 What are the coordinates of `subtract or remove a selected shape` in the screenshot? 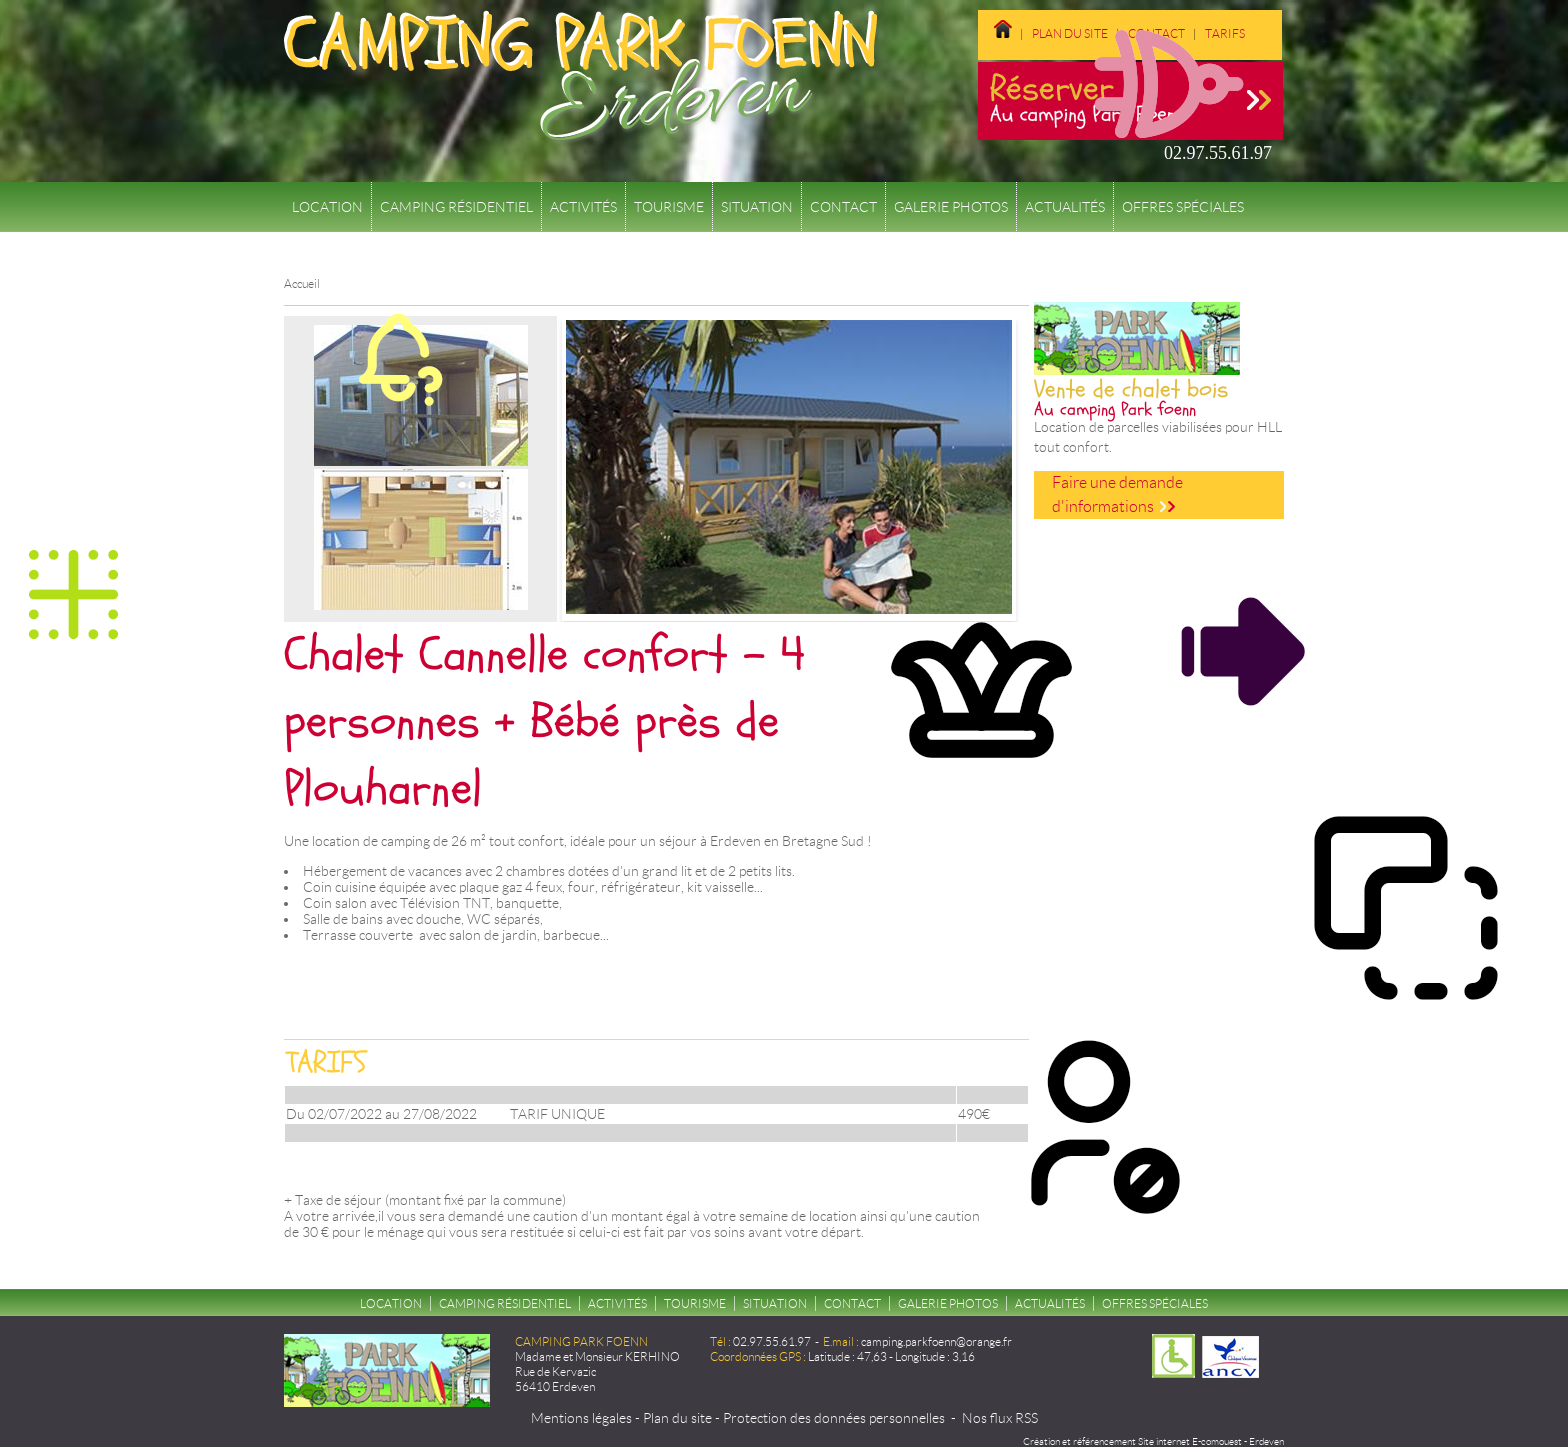 It's located at (1406, 908).